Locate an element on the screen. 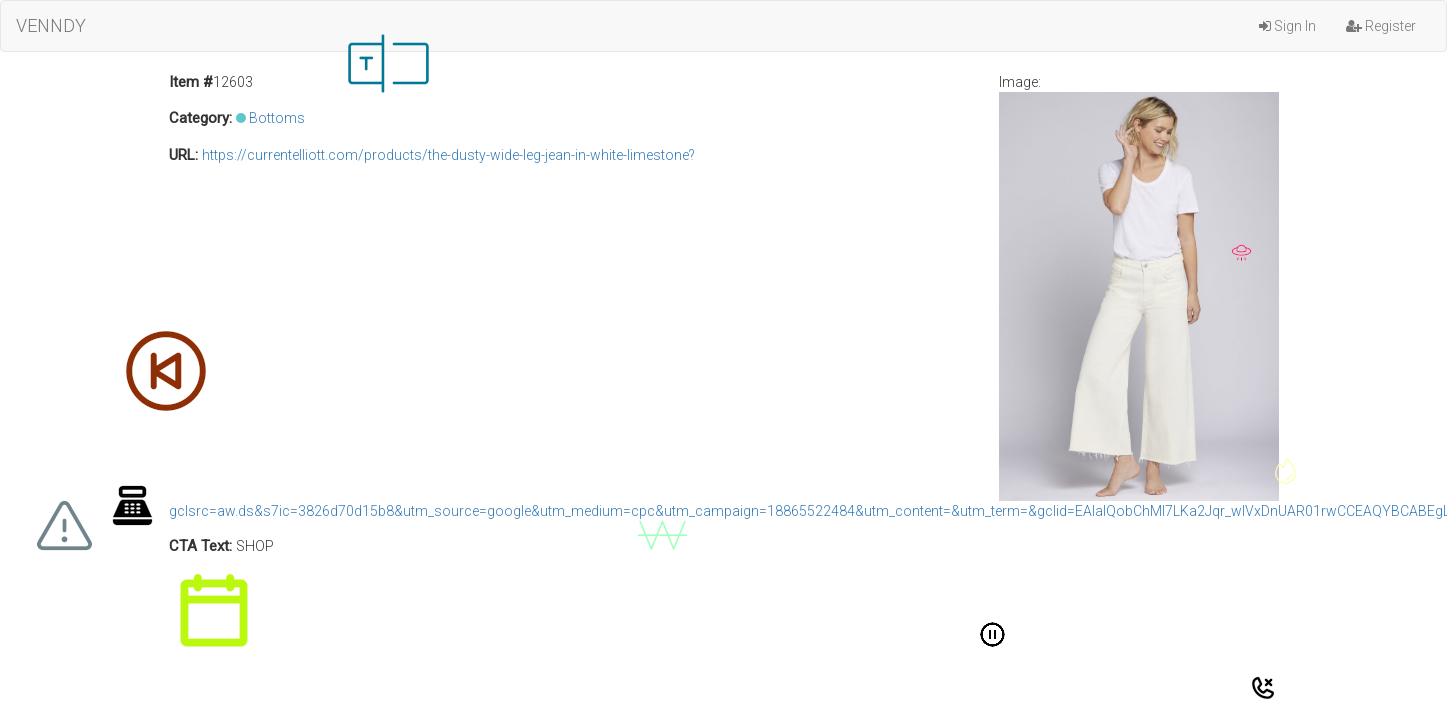  indicates trending or popular content is located at coordinates (1285, 471).